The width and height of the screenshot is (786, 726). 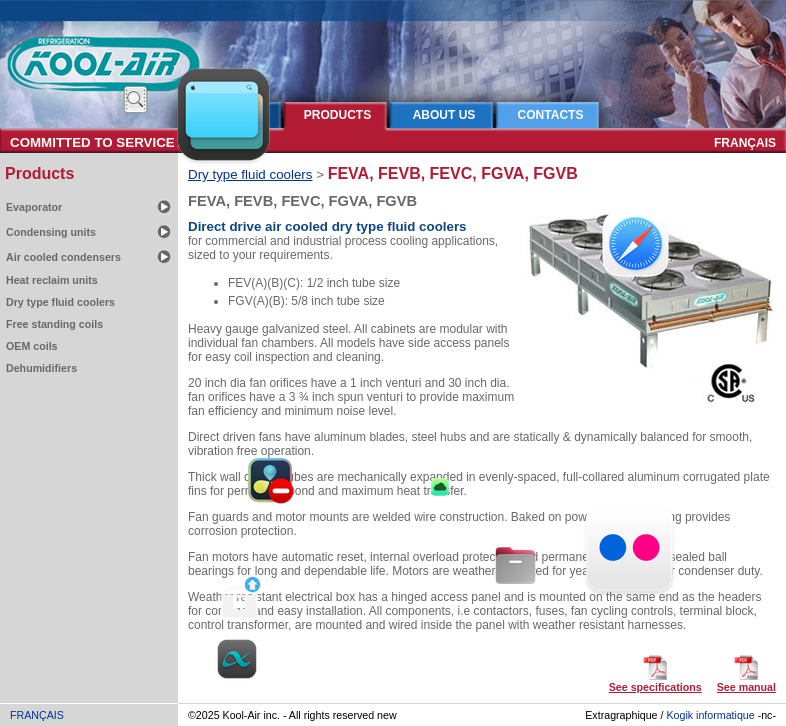 What do you see at coordinates (515, 565) in the screenshot?
I see `open the file manager application` at bounding box center [515, 565].